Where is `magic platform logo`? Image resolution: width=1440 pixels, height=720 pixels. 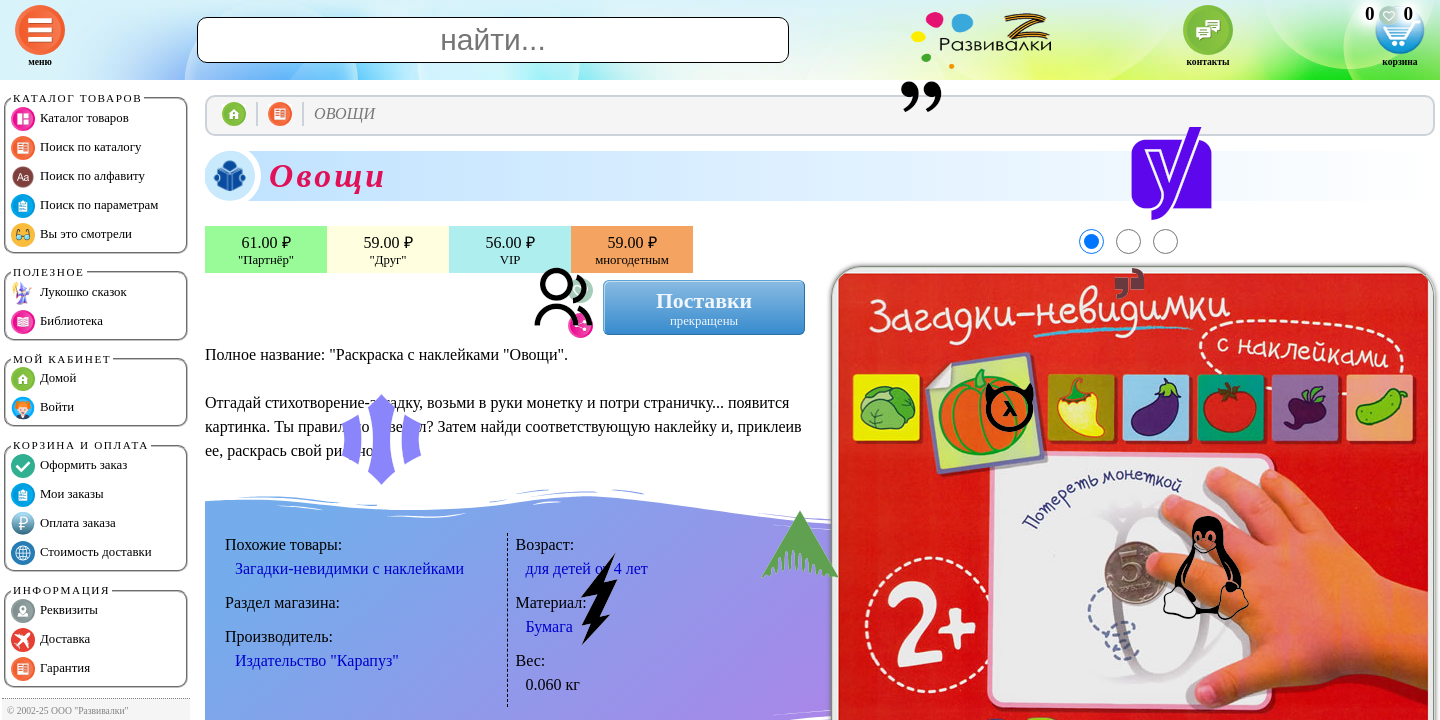 magic platform logo is located at coordinates (381, 439).